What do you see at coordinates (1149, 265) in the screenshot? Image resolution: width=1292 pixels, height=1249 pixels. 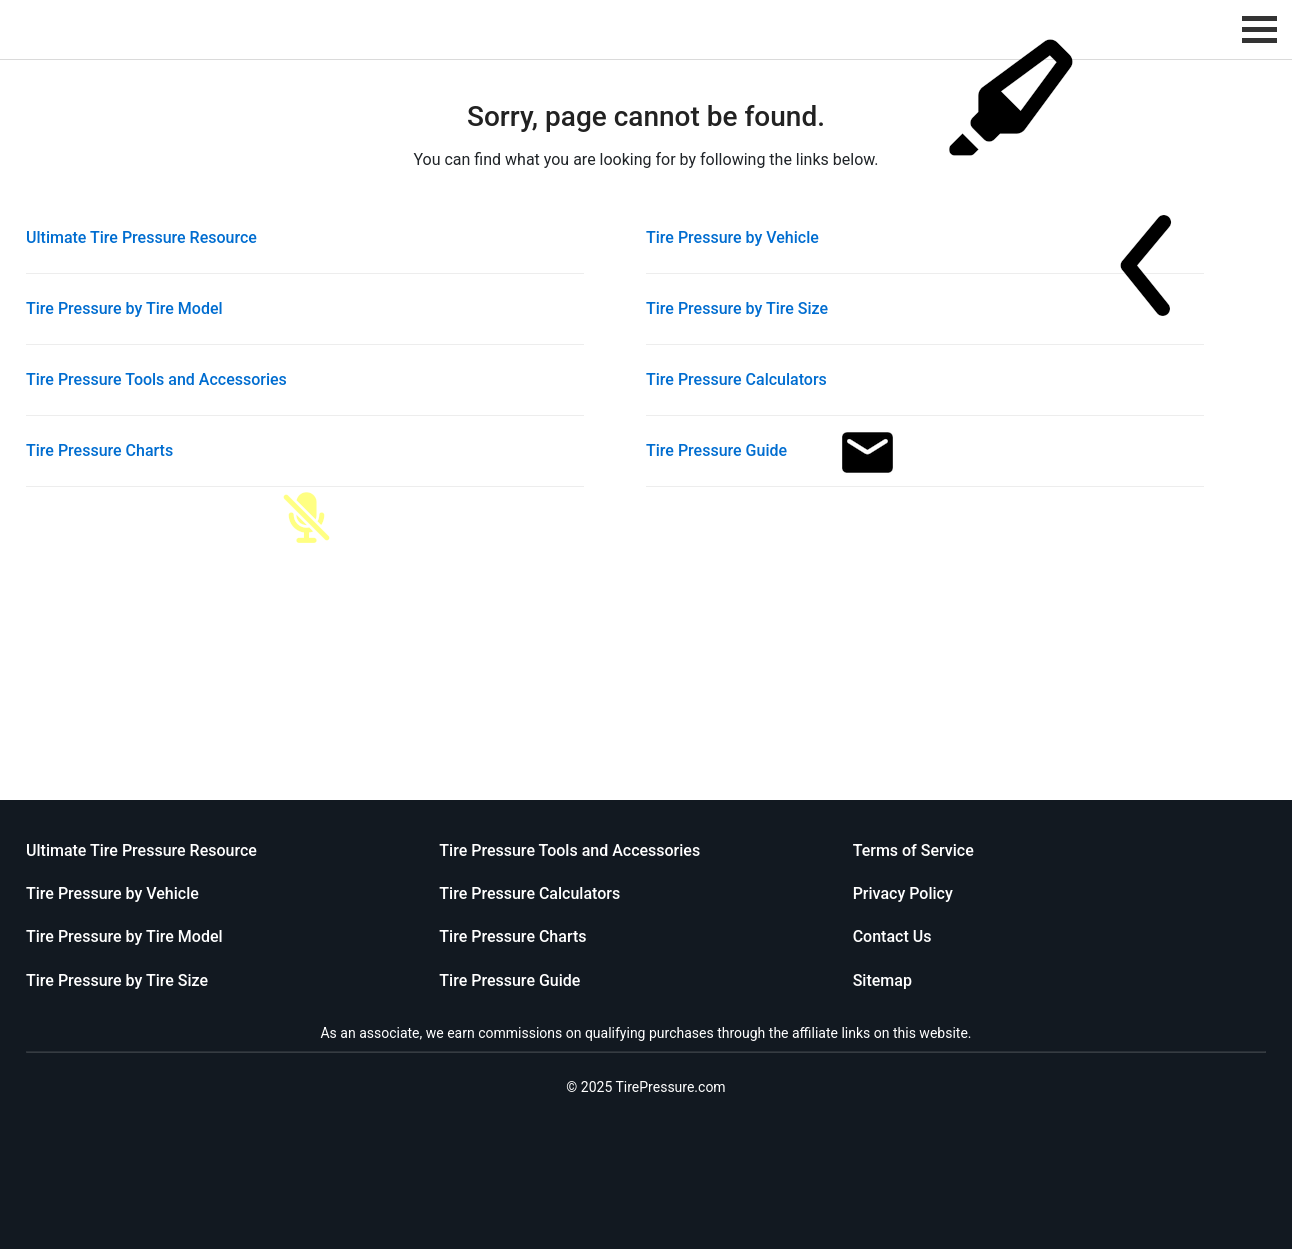 I see `go back to the previous screen` at bounding box center [1149, 265].